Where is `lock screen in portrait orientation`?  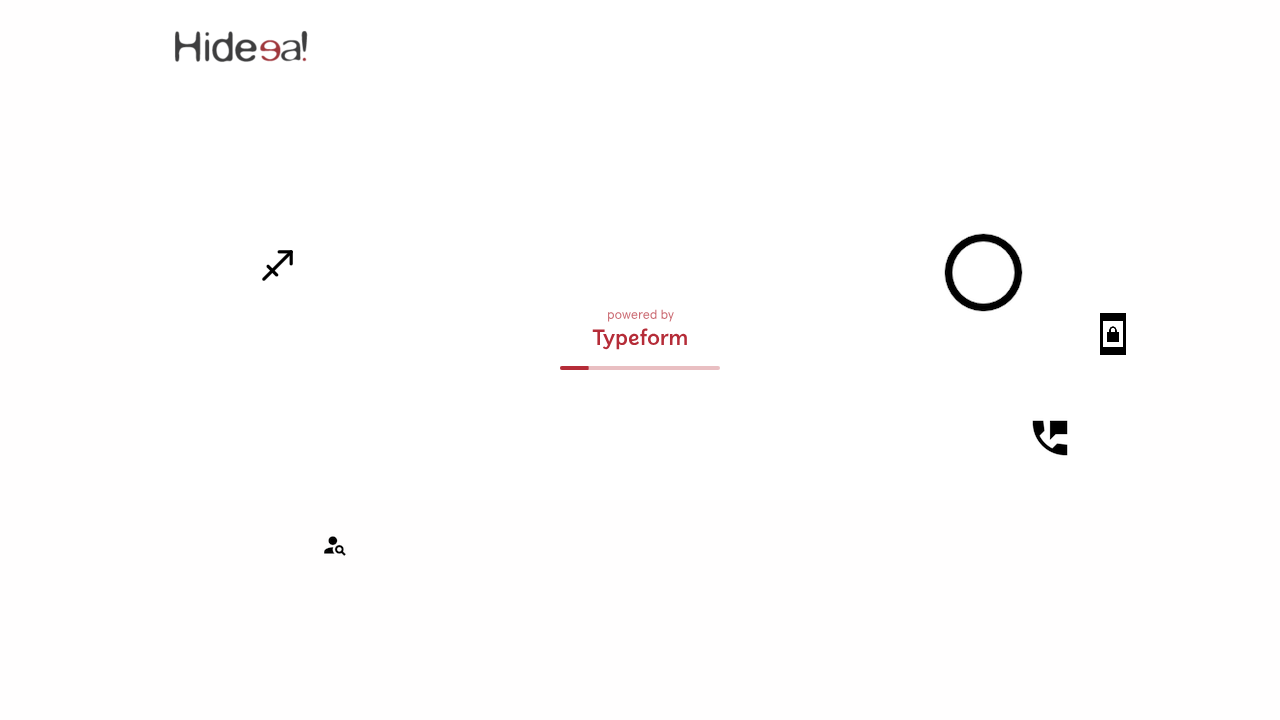 lock screen in portrait orientation is located at coordinates (1113, 334).